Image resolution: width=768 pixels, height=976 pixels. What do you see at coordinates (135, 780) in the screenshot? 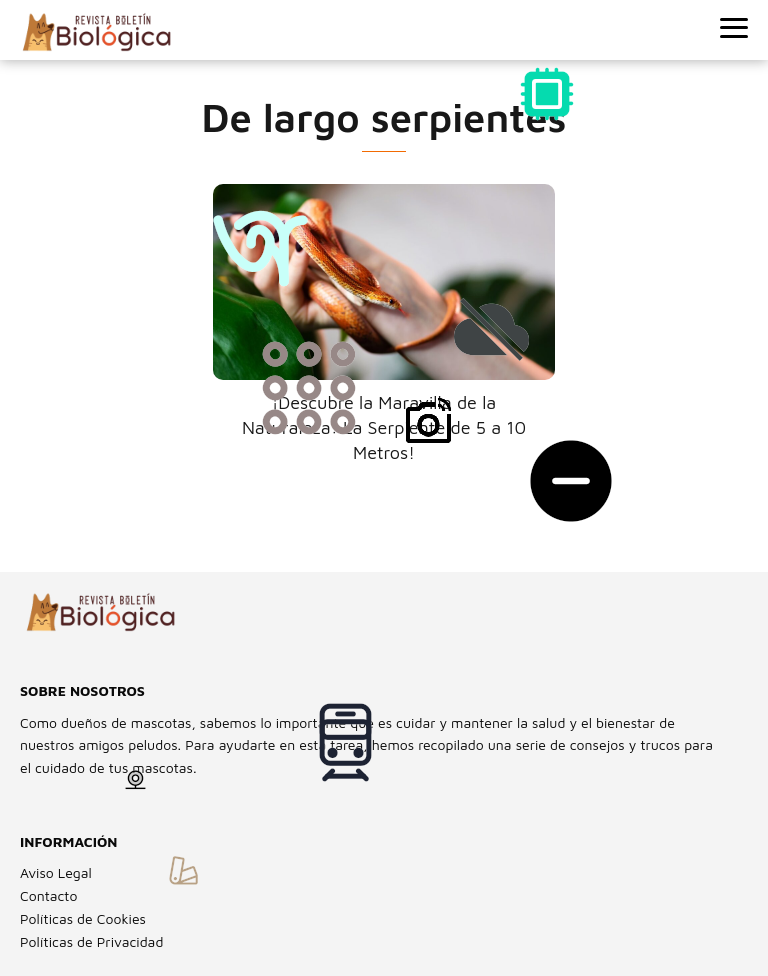
I see `access webcam or camera settings` at bounding box center [135, 780].